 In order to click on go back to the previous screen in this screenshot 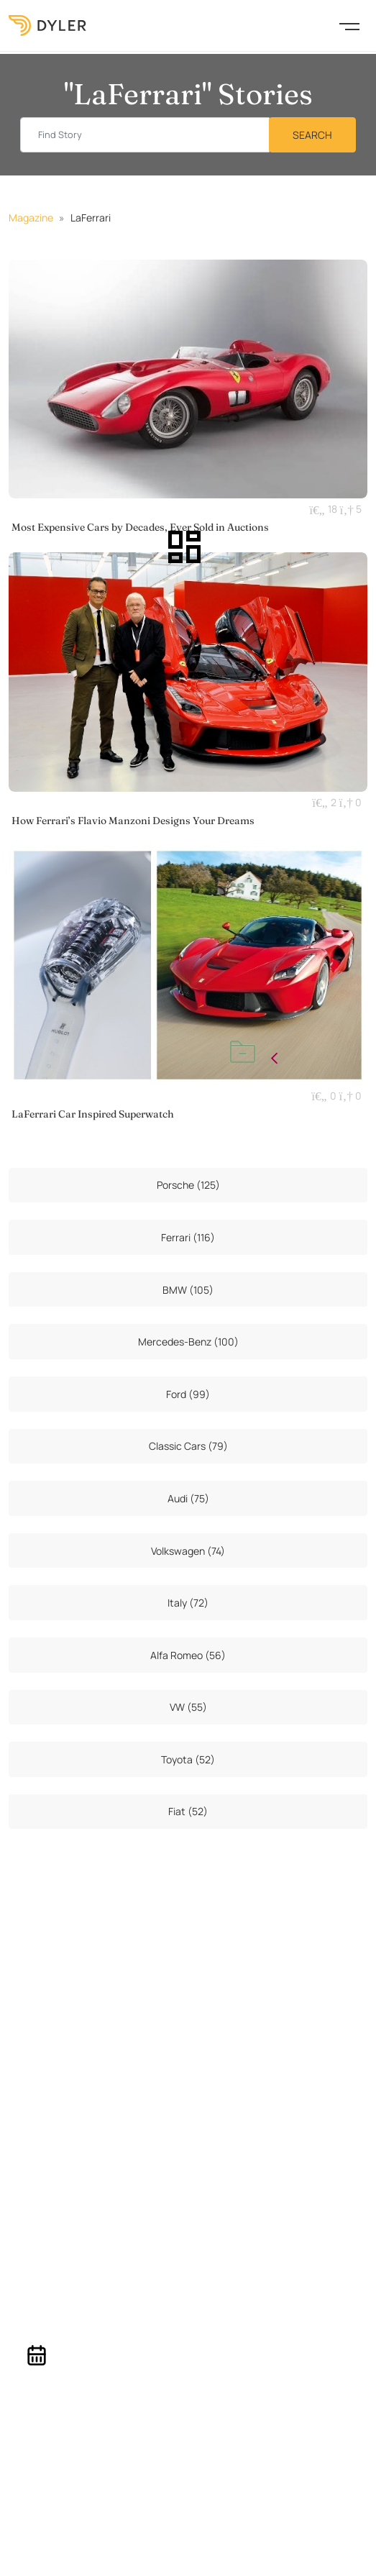, I will do `click(274, 1058)`.